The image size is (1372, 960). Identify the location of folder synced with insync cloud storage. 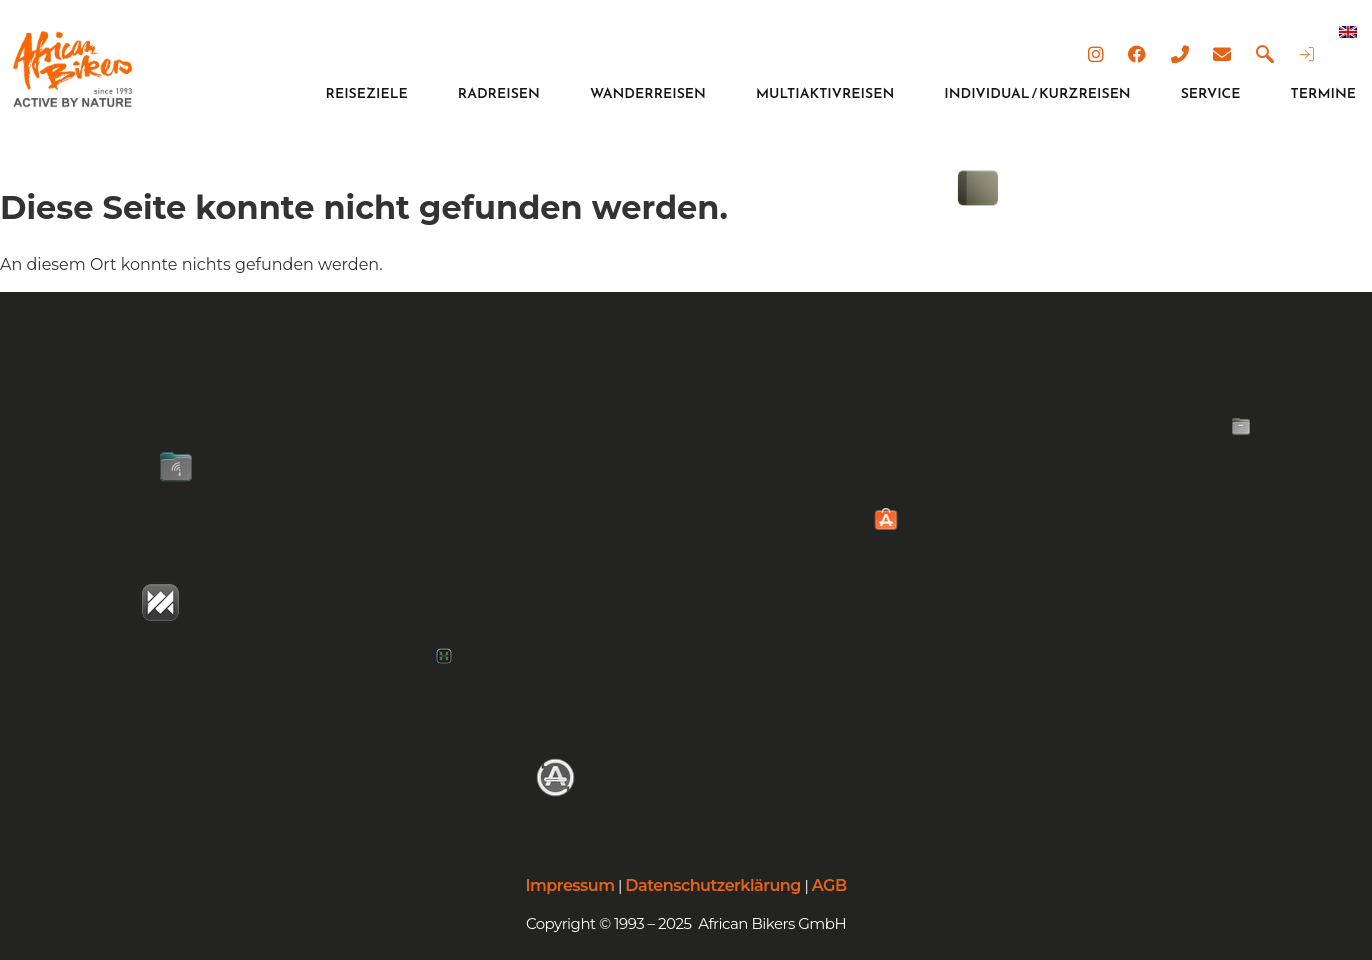
(176, 466).